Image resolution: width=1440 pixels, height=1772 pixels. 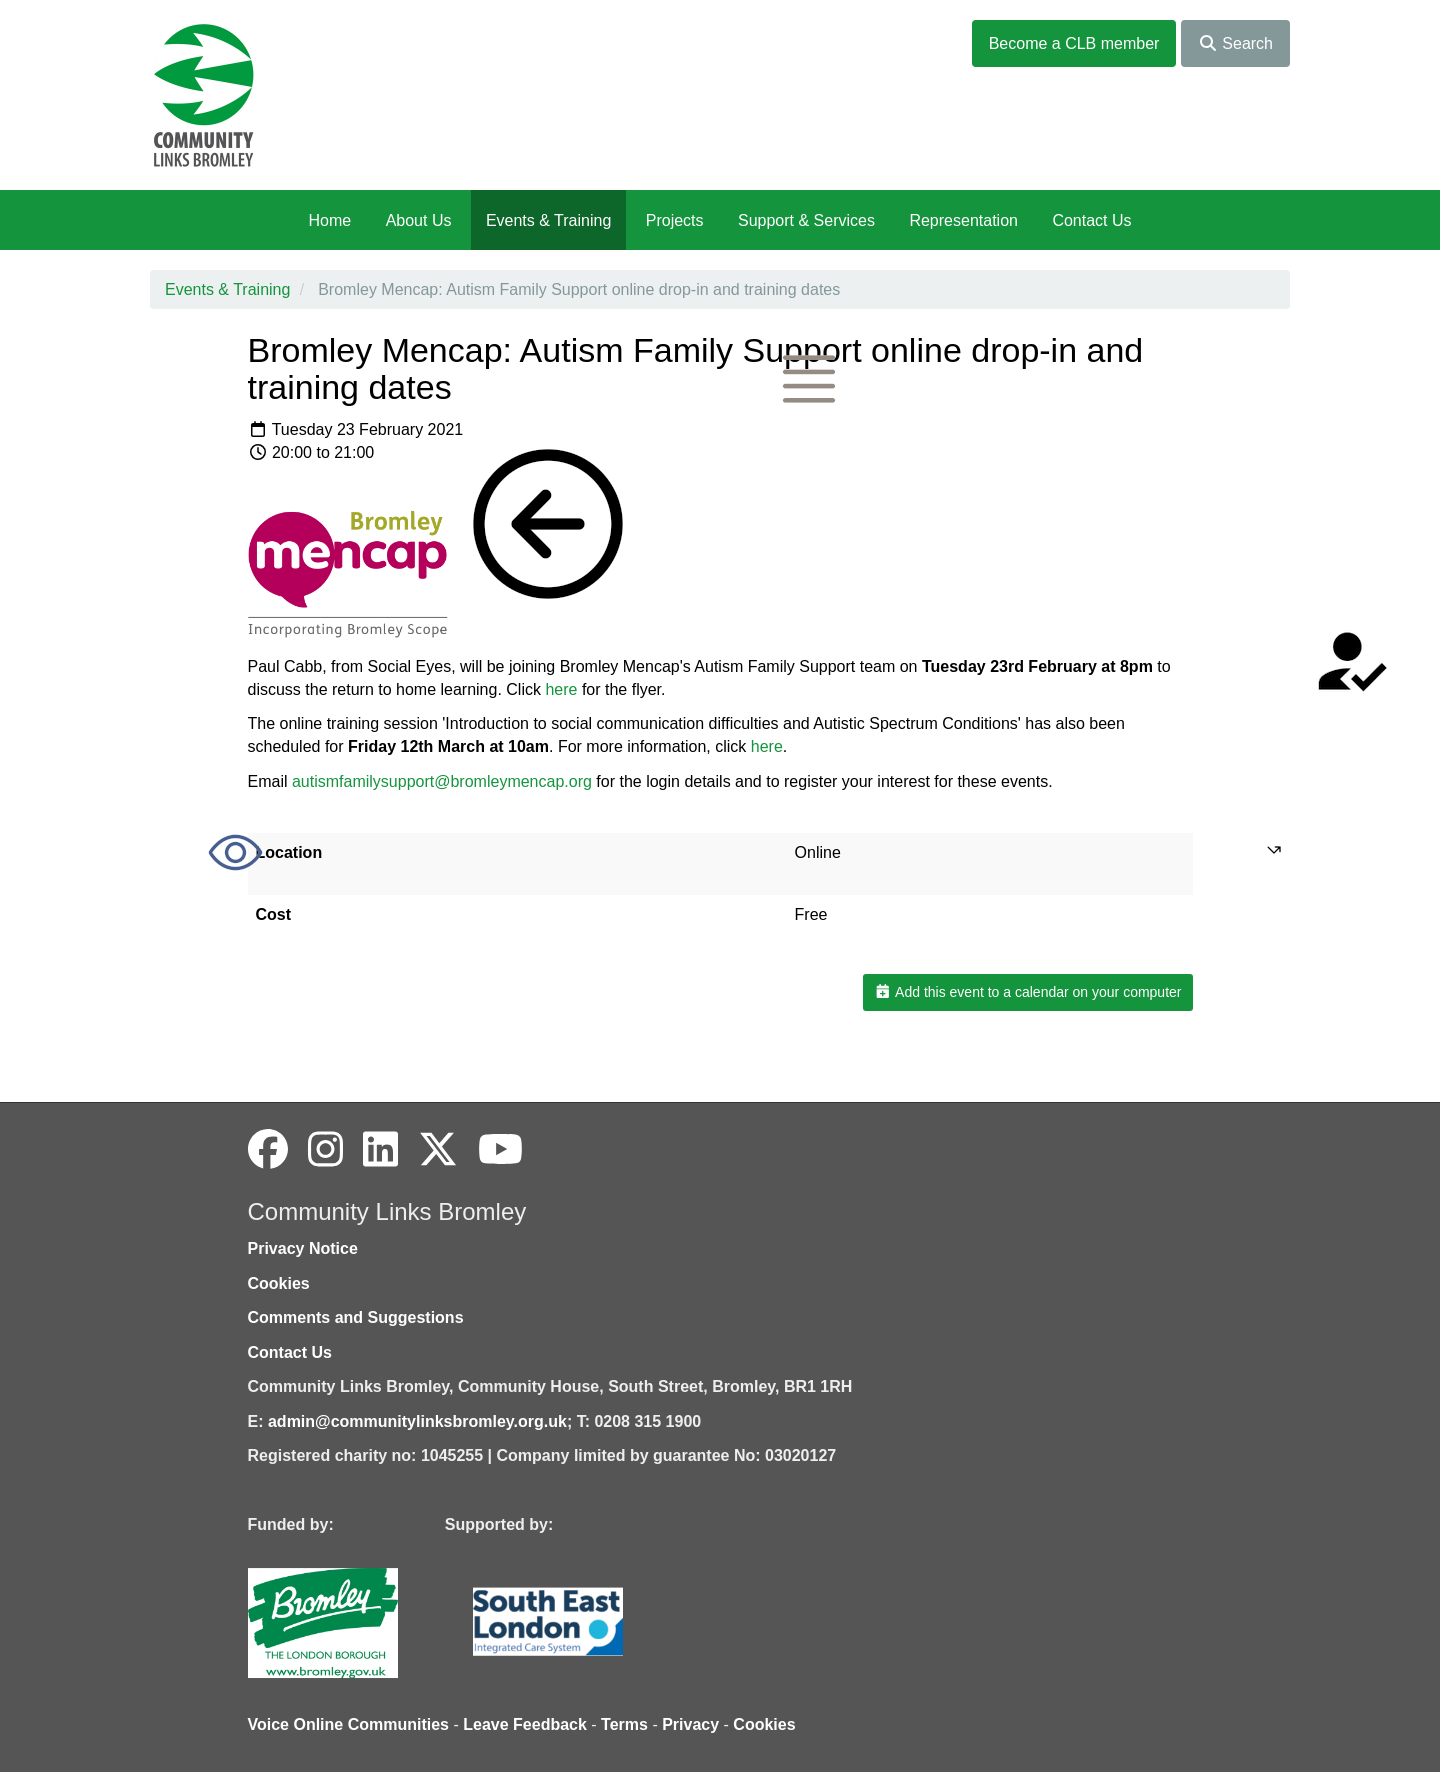 What do you see at coordinates (809, 379) in the screenshot?
I see `open navigation menu` at bounding box center [809, 379].